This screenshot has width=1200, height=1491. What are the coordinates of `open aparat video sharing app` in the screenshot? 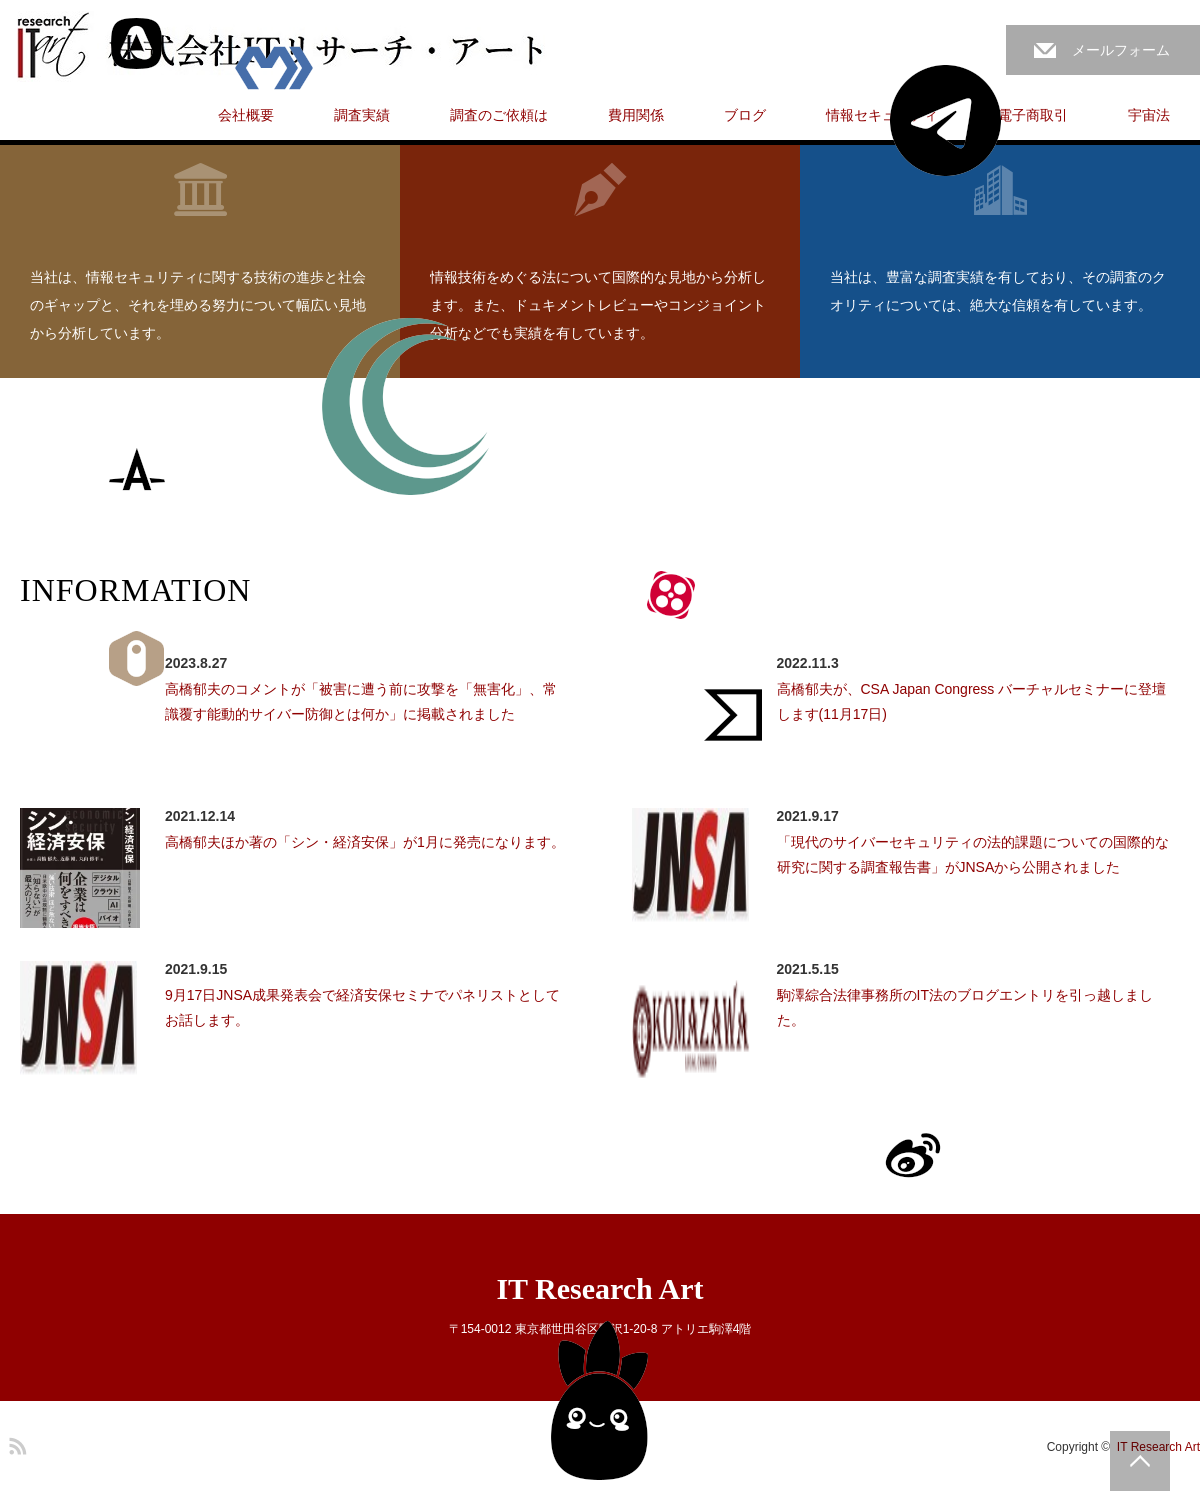 It's located at (671, 595).